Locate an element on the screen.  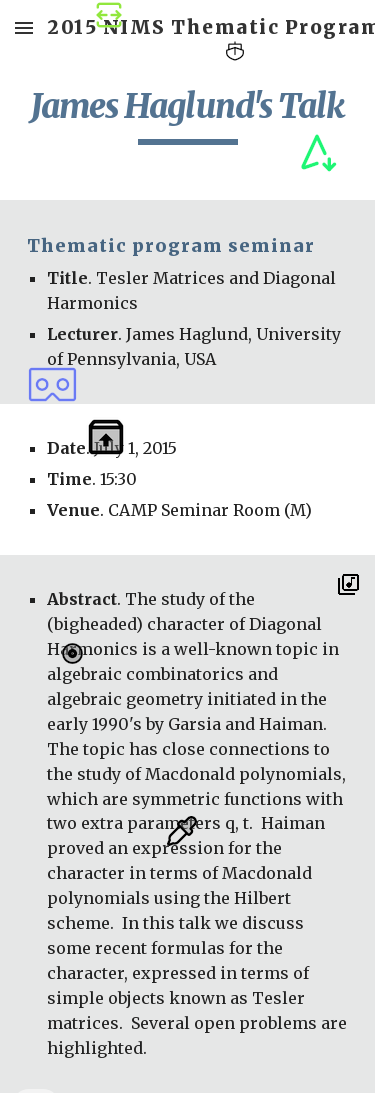
launch a virtual reality experience is located at coordinates (52, 384).